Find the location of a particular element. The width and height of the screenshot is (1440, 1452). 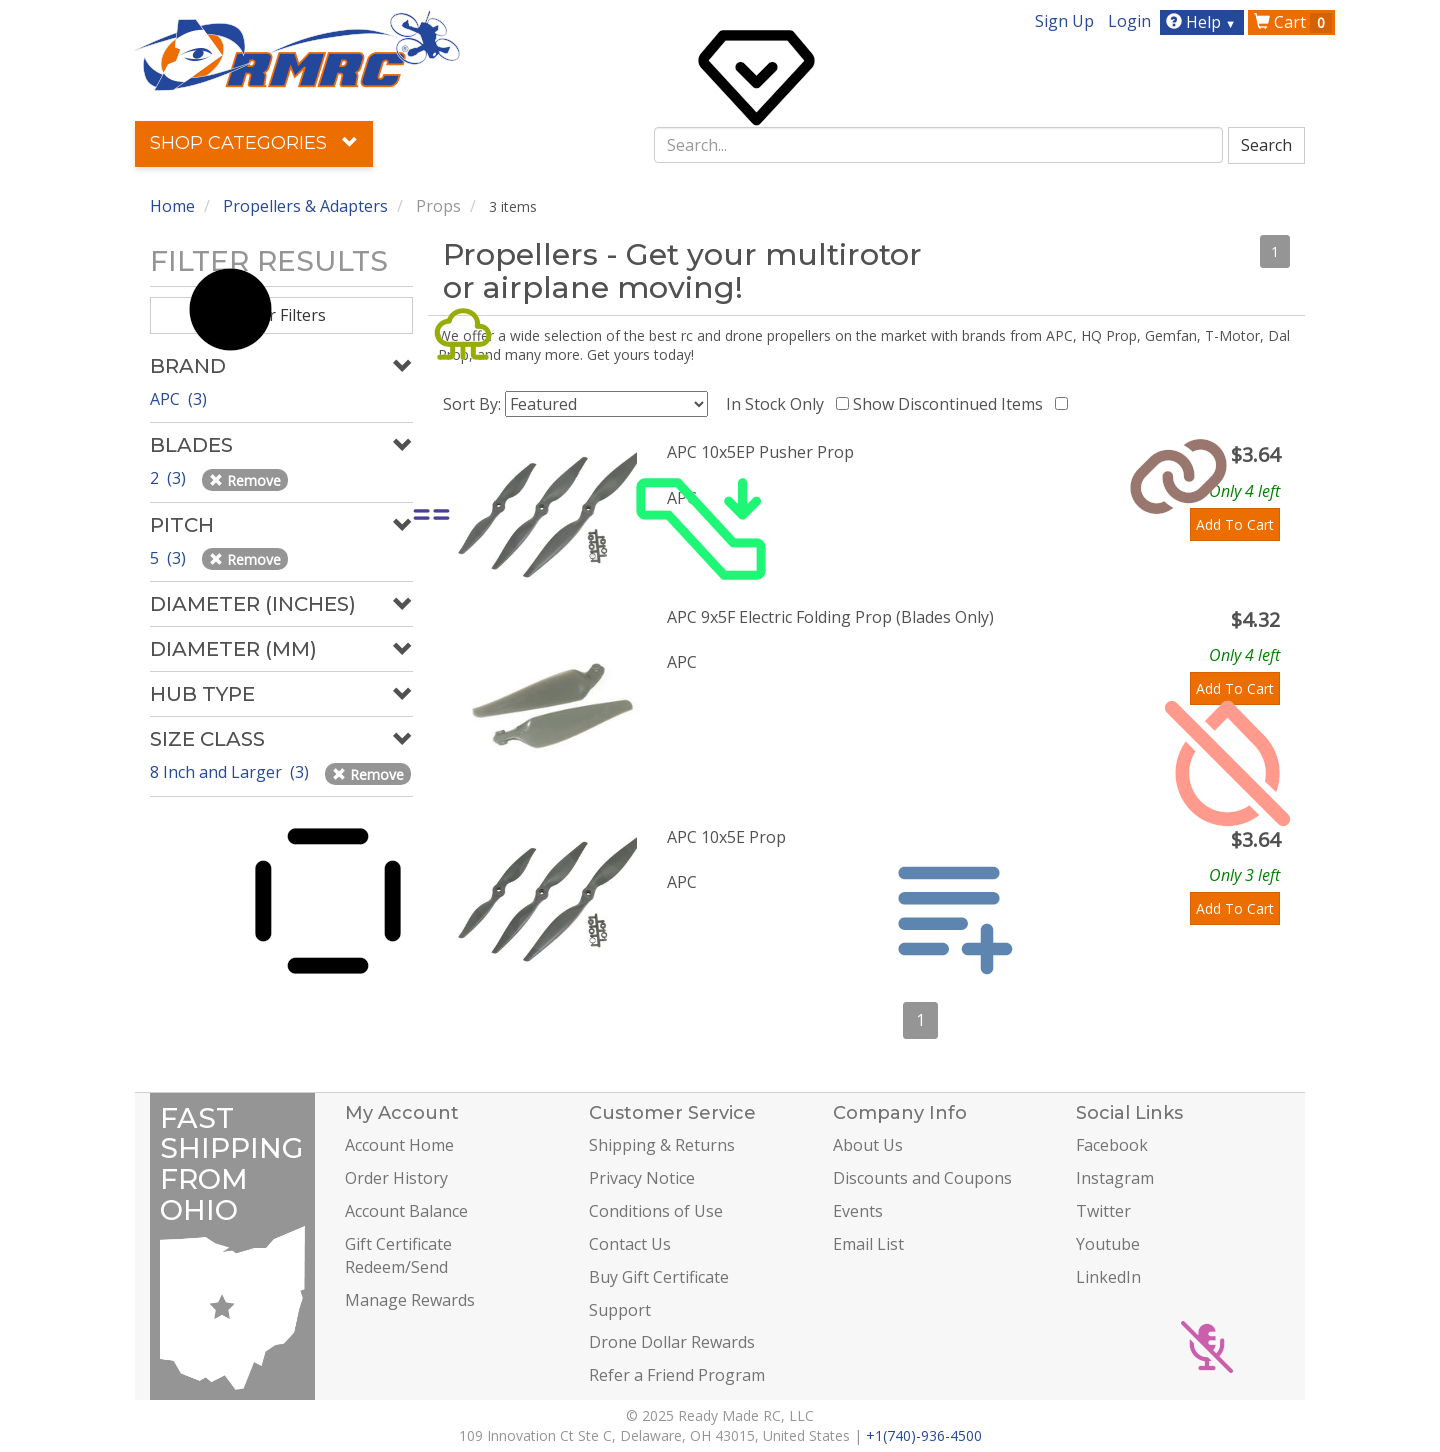

open my oppo account or services is located at coordinates (756, 72).